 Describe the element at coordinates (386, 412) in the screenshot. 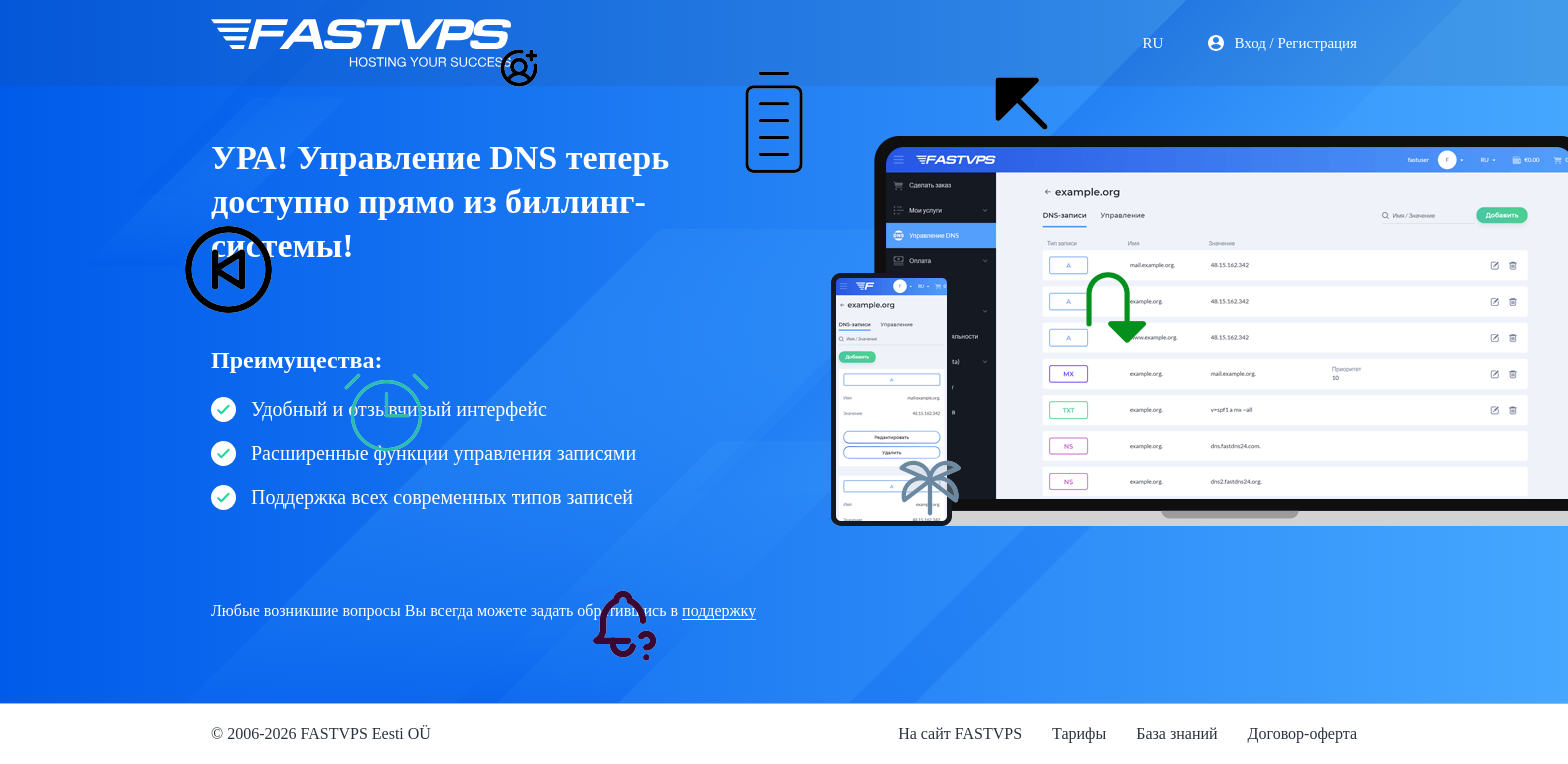

I see `set or manage alarms` at that location.